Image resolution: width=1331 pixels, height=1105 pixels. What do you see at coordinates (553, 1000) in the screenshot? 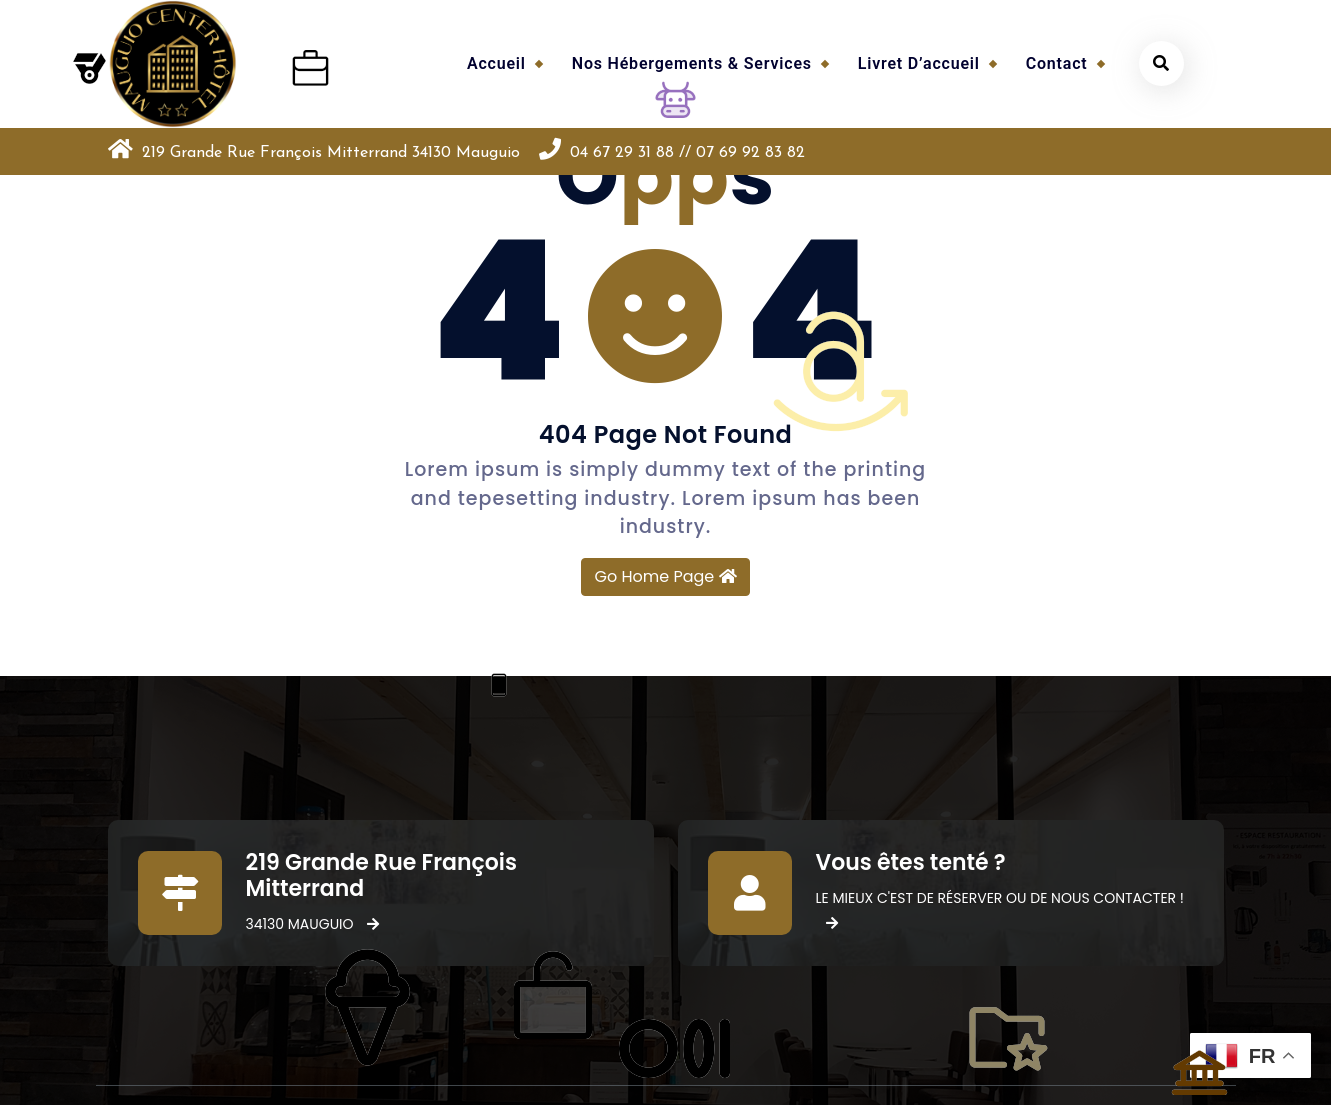
I see `unlocked or unsecured state` at bounding box center [553, 1000].